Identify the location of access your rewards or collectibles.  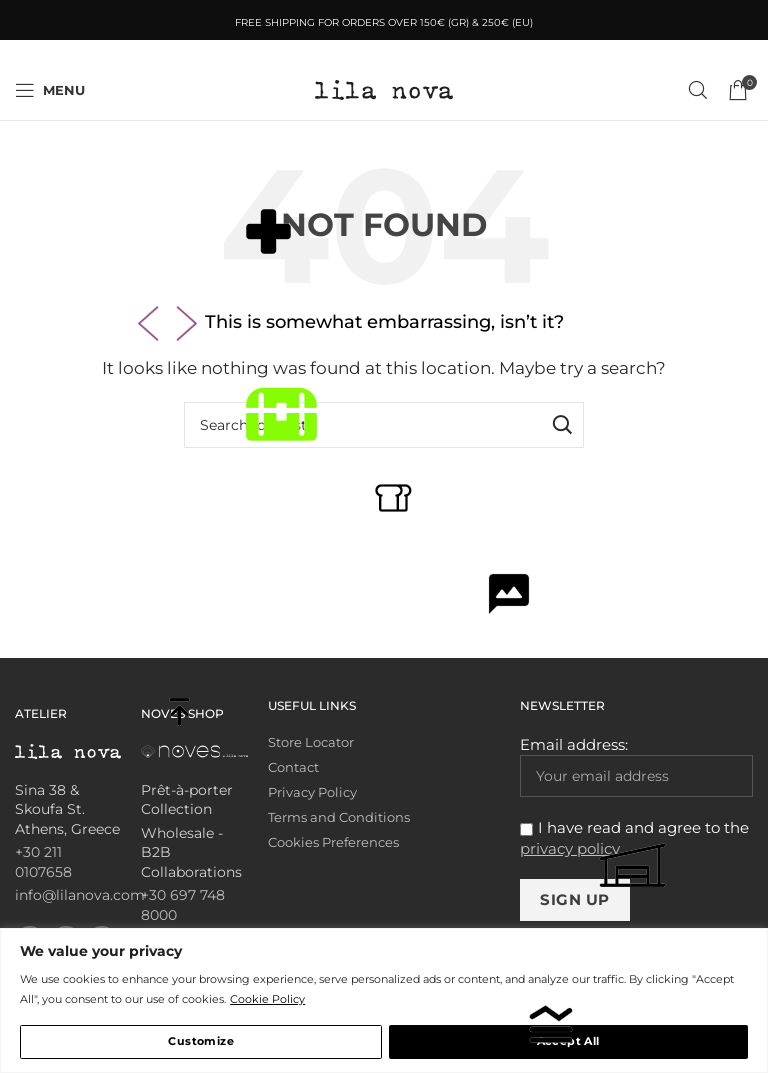
(281, 415).